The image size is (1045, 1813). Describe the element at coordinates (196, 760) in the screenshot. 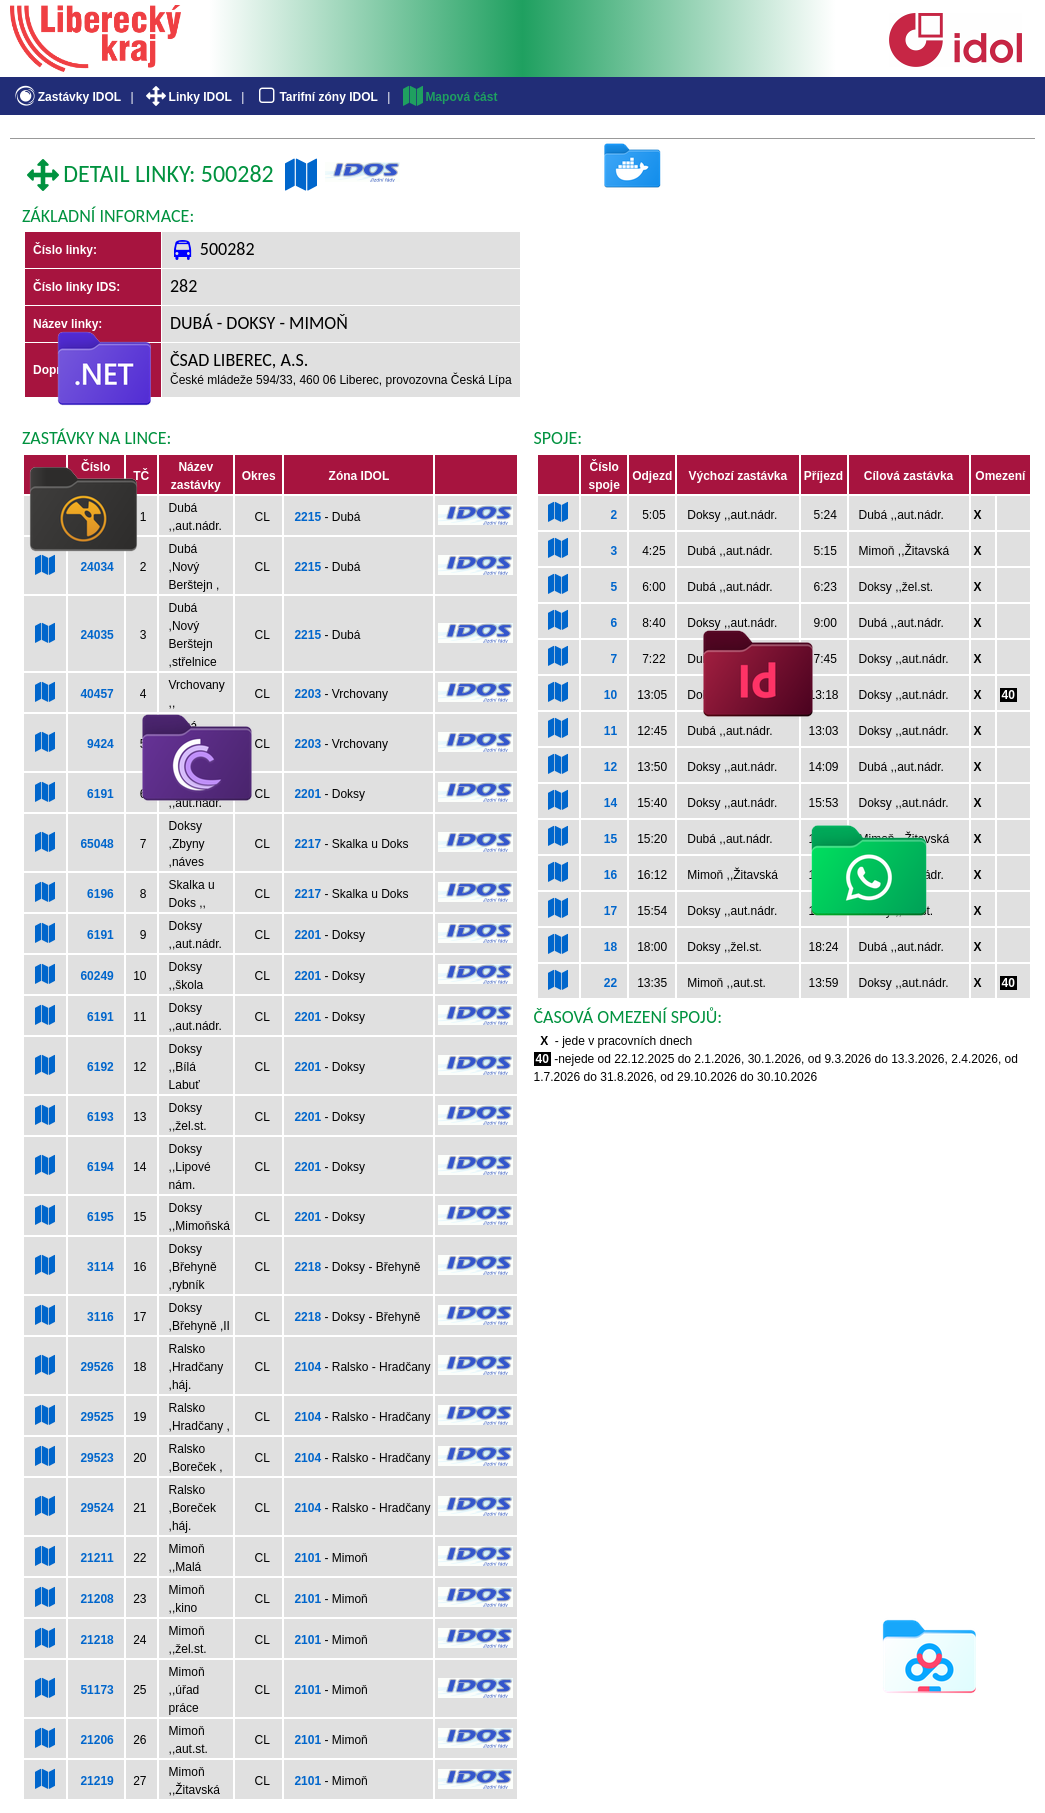

I see `open folder containing bittorrent downloads` at that location.